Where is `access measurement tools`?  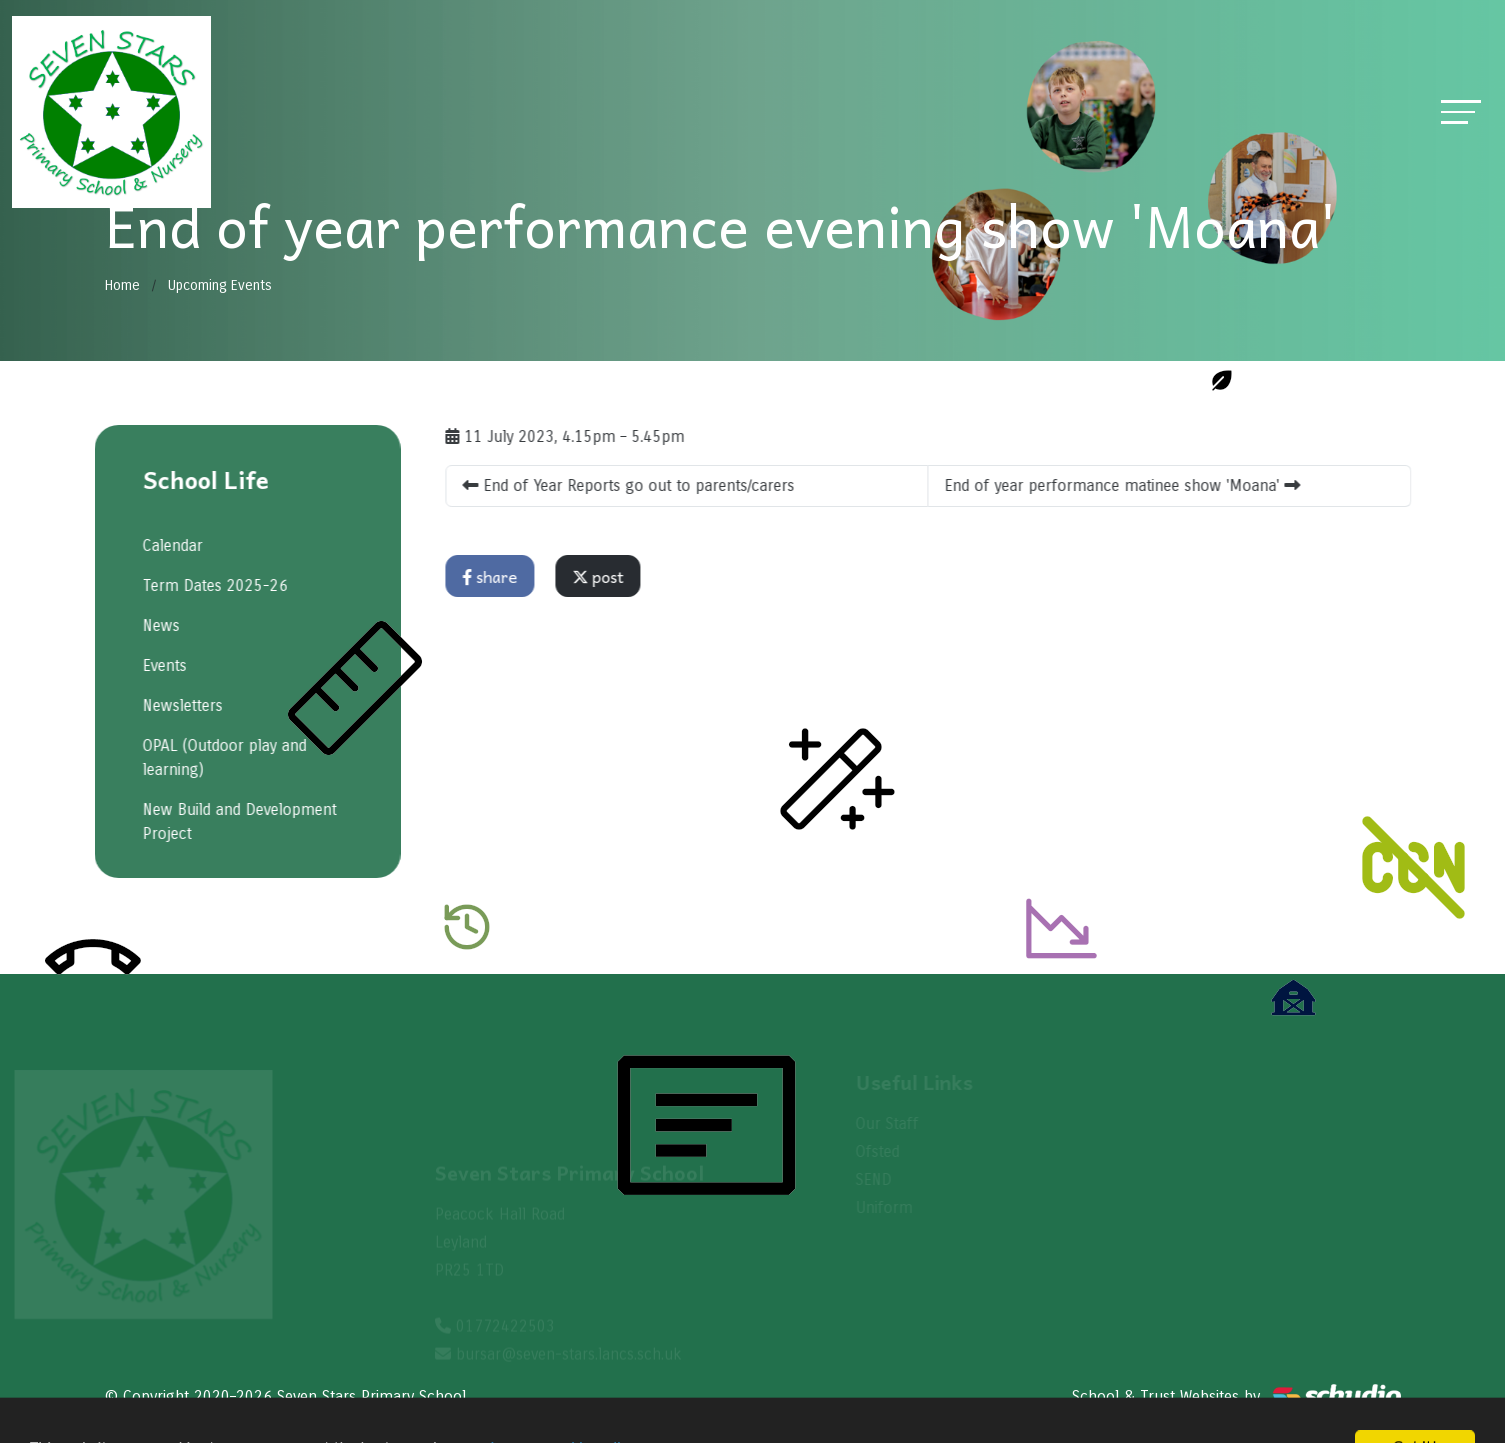
access measurement tools is located at coordinates (355, 688).